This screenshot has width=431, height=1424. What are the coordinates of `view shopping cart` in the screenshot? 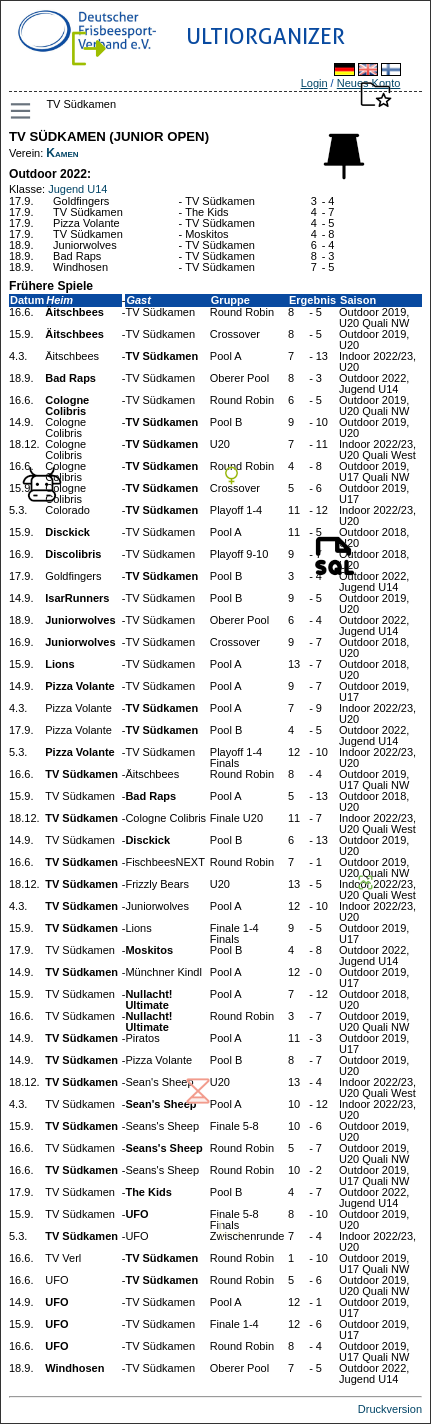 It's located at (230, 1226).